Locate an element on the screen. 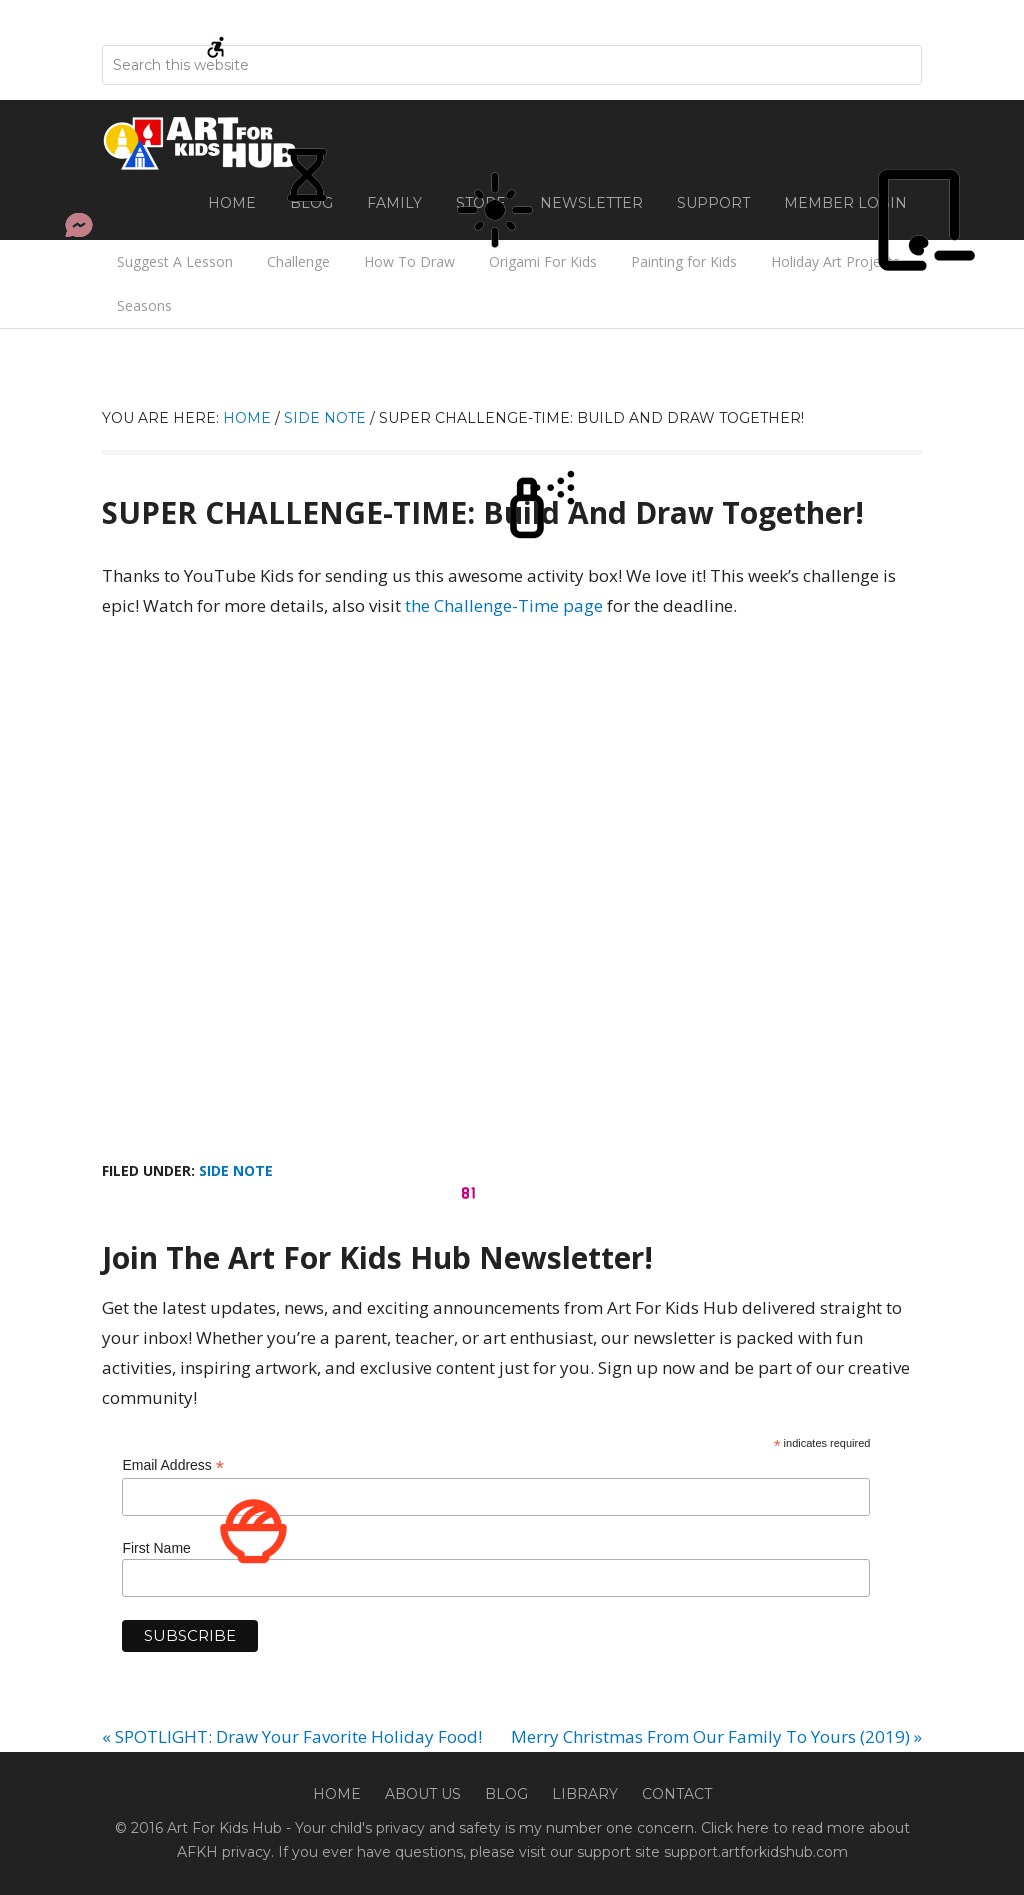 Image resolution: width=1024 pixels, height=1895 pixels. apply spray or mist effect is located at coordinates (540, 504).